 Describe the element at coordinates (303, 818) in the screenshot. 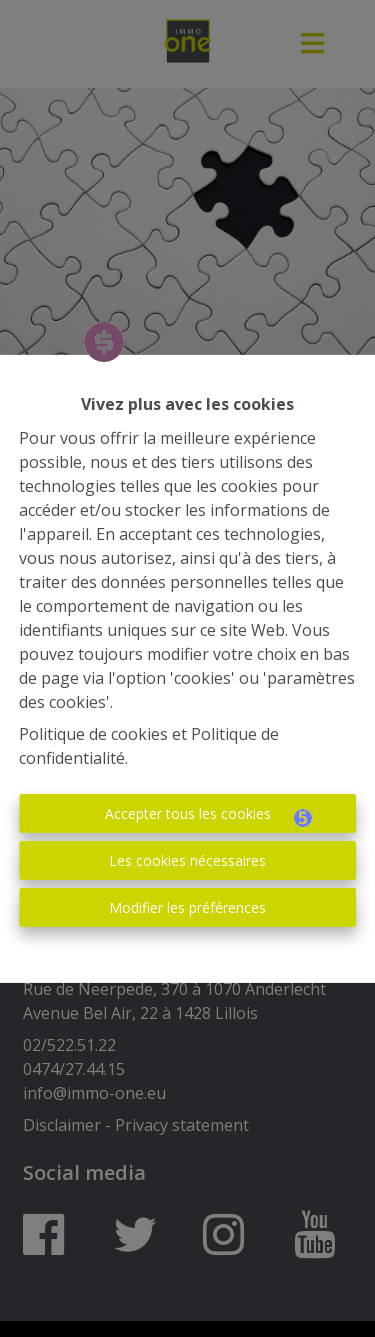

I see `JUnit 5 testing framework logo` at that location.